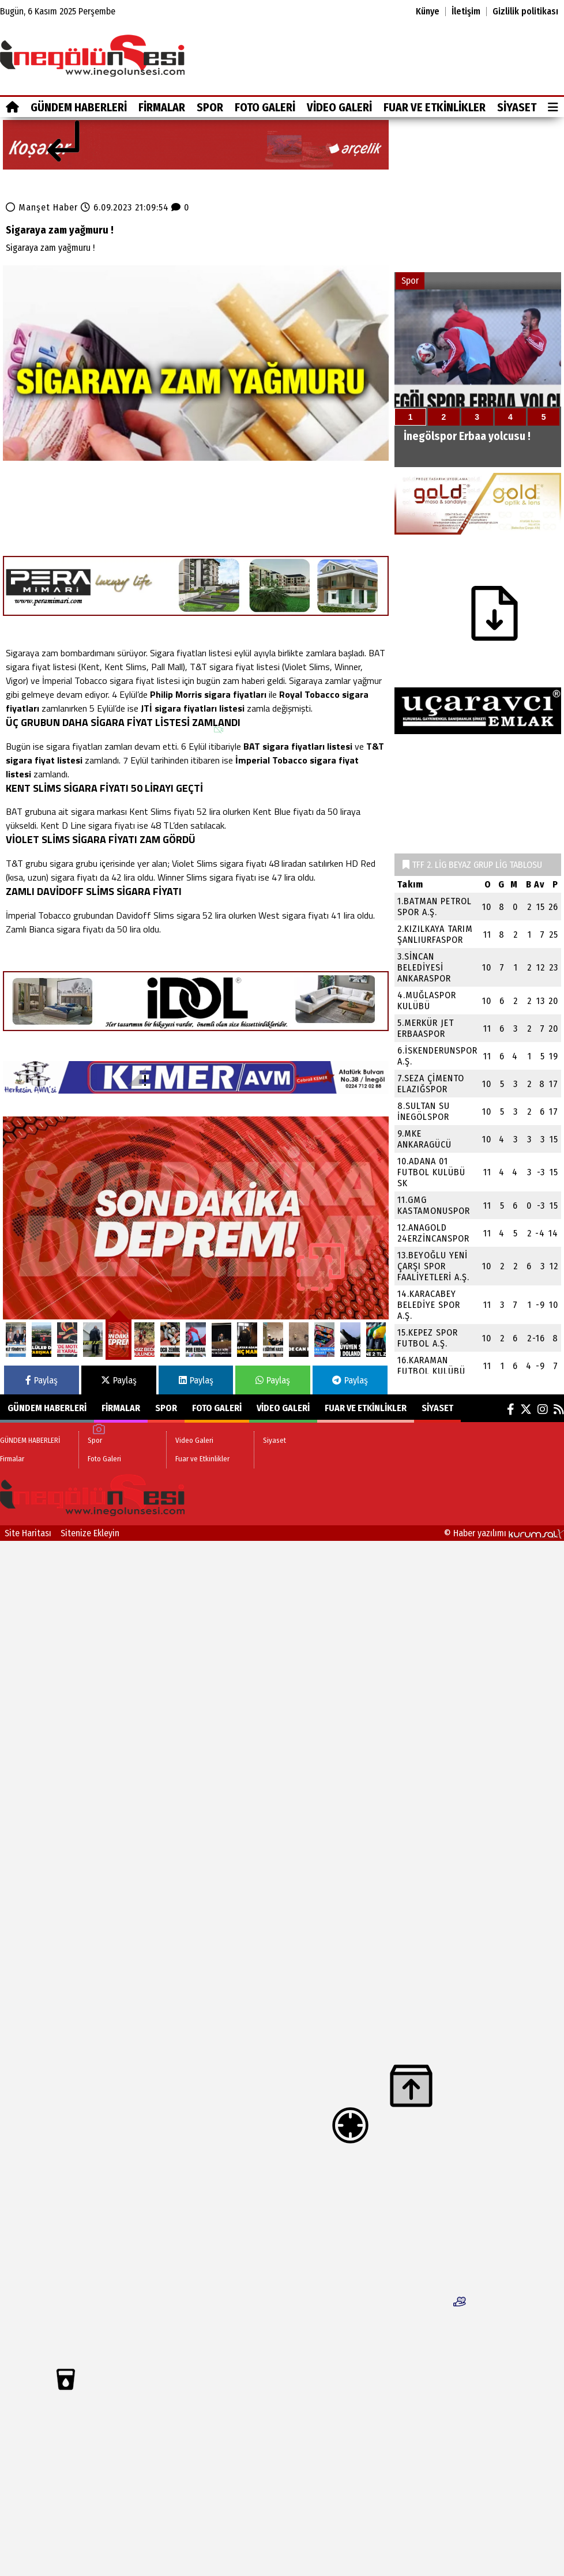 The width and height of the screenshot is (564, 2576). Describe the element at coordinates (350, 2125) in the screenshot. I see `center map on current location` at that location.